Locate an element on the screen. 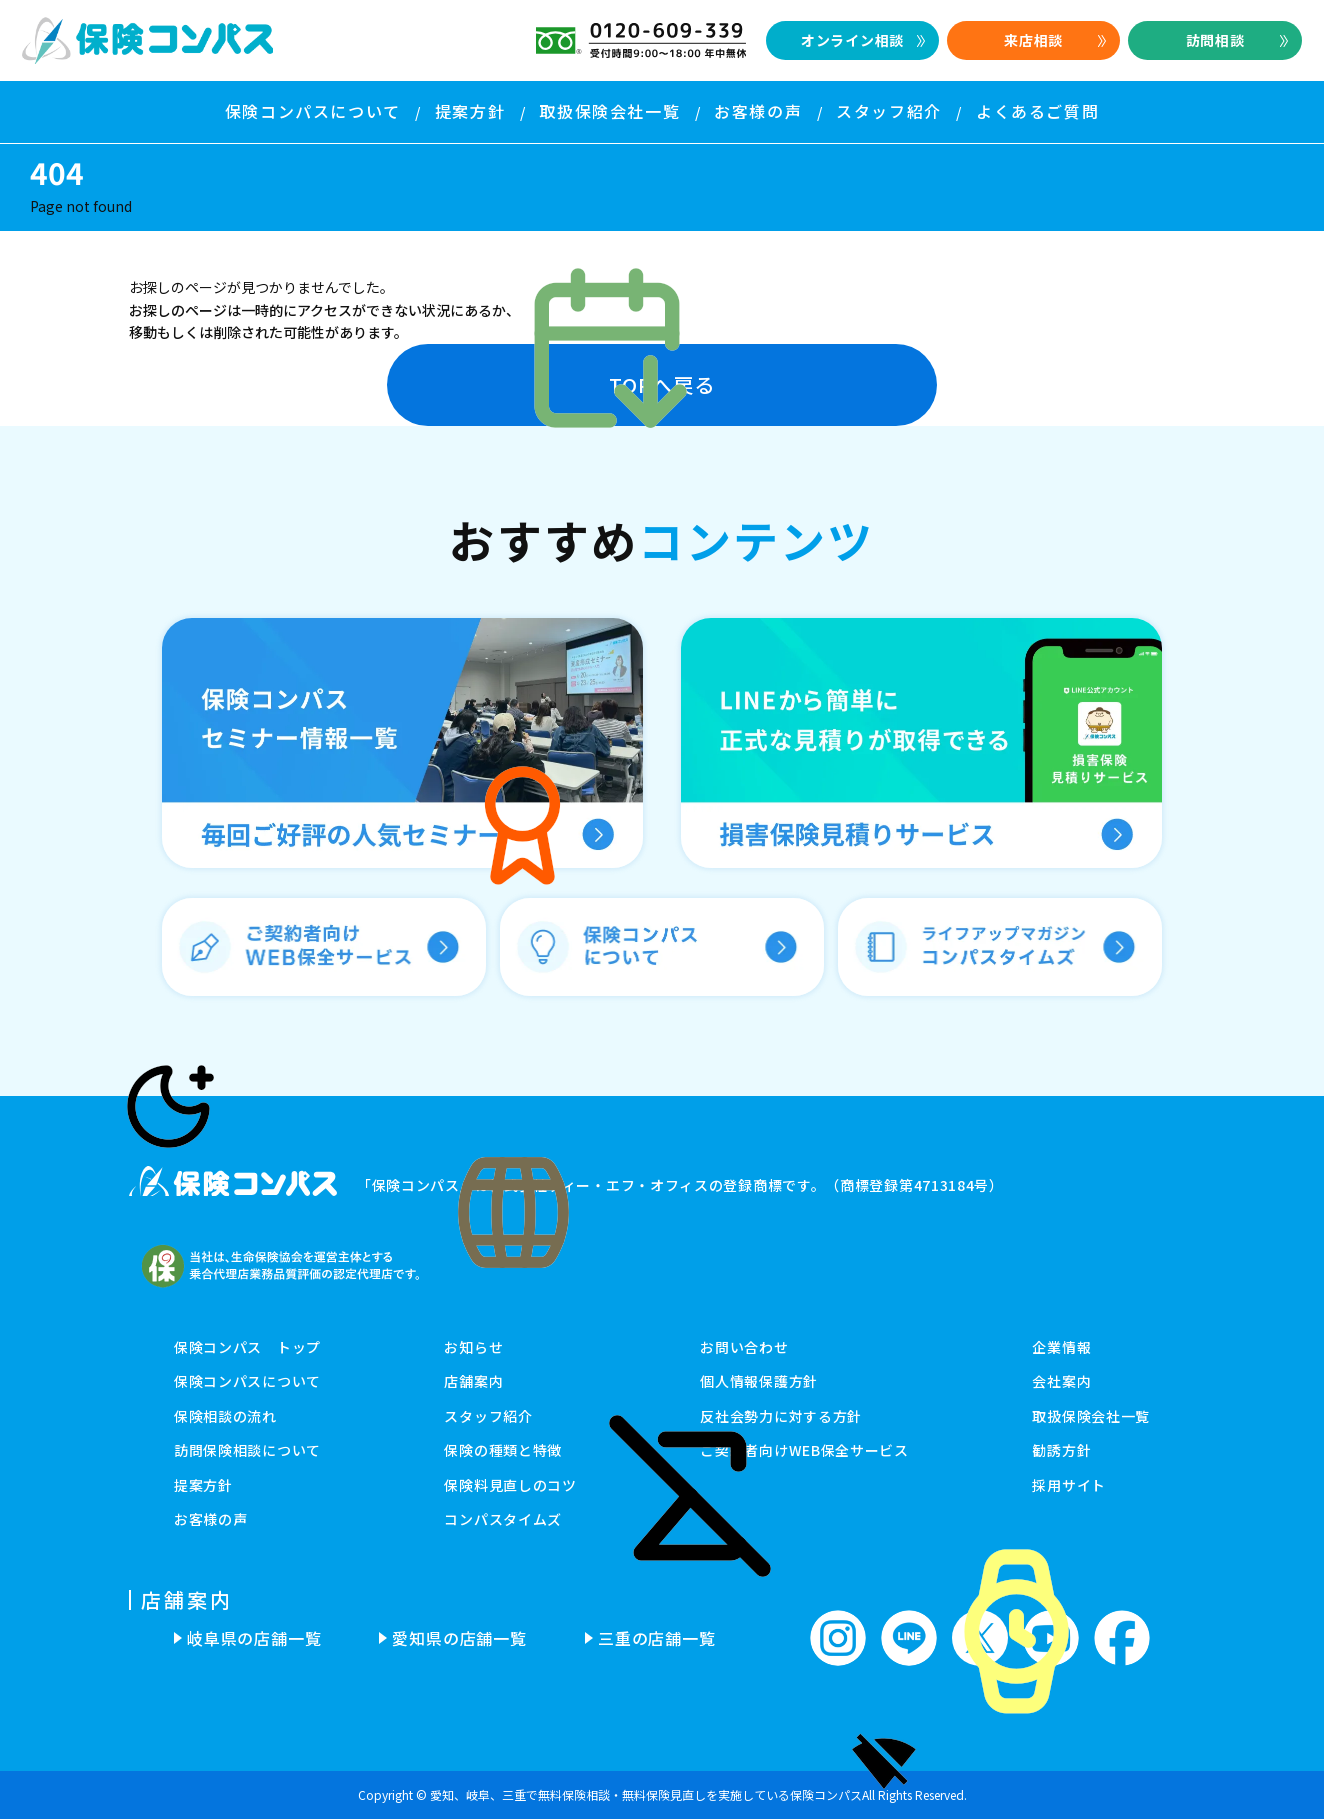  disable automatic sum calculation is located at coordinates (690, 1496).